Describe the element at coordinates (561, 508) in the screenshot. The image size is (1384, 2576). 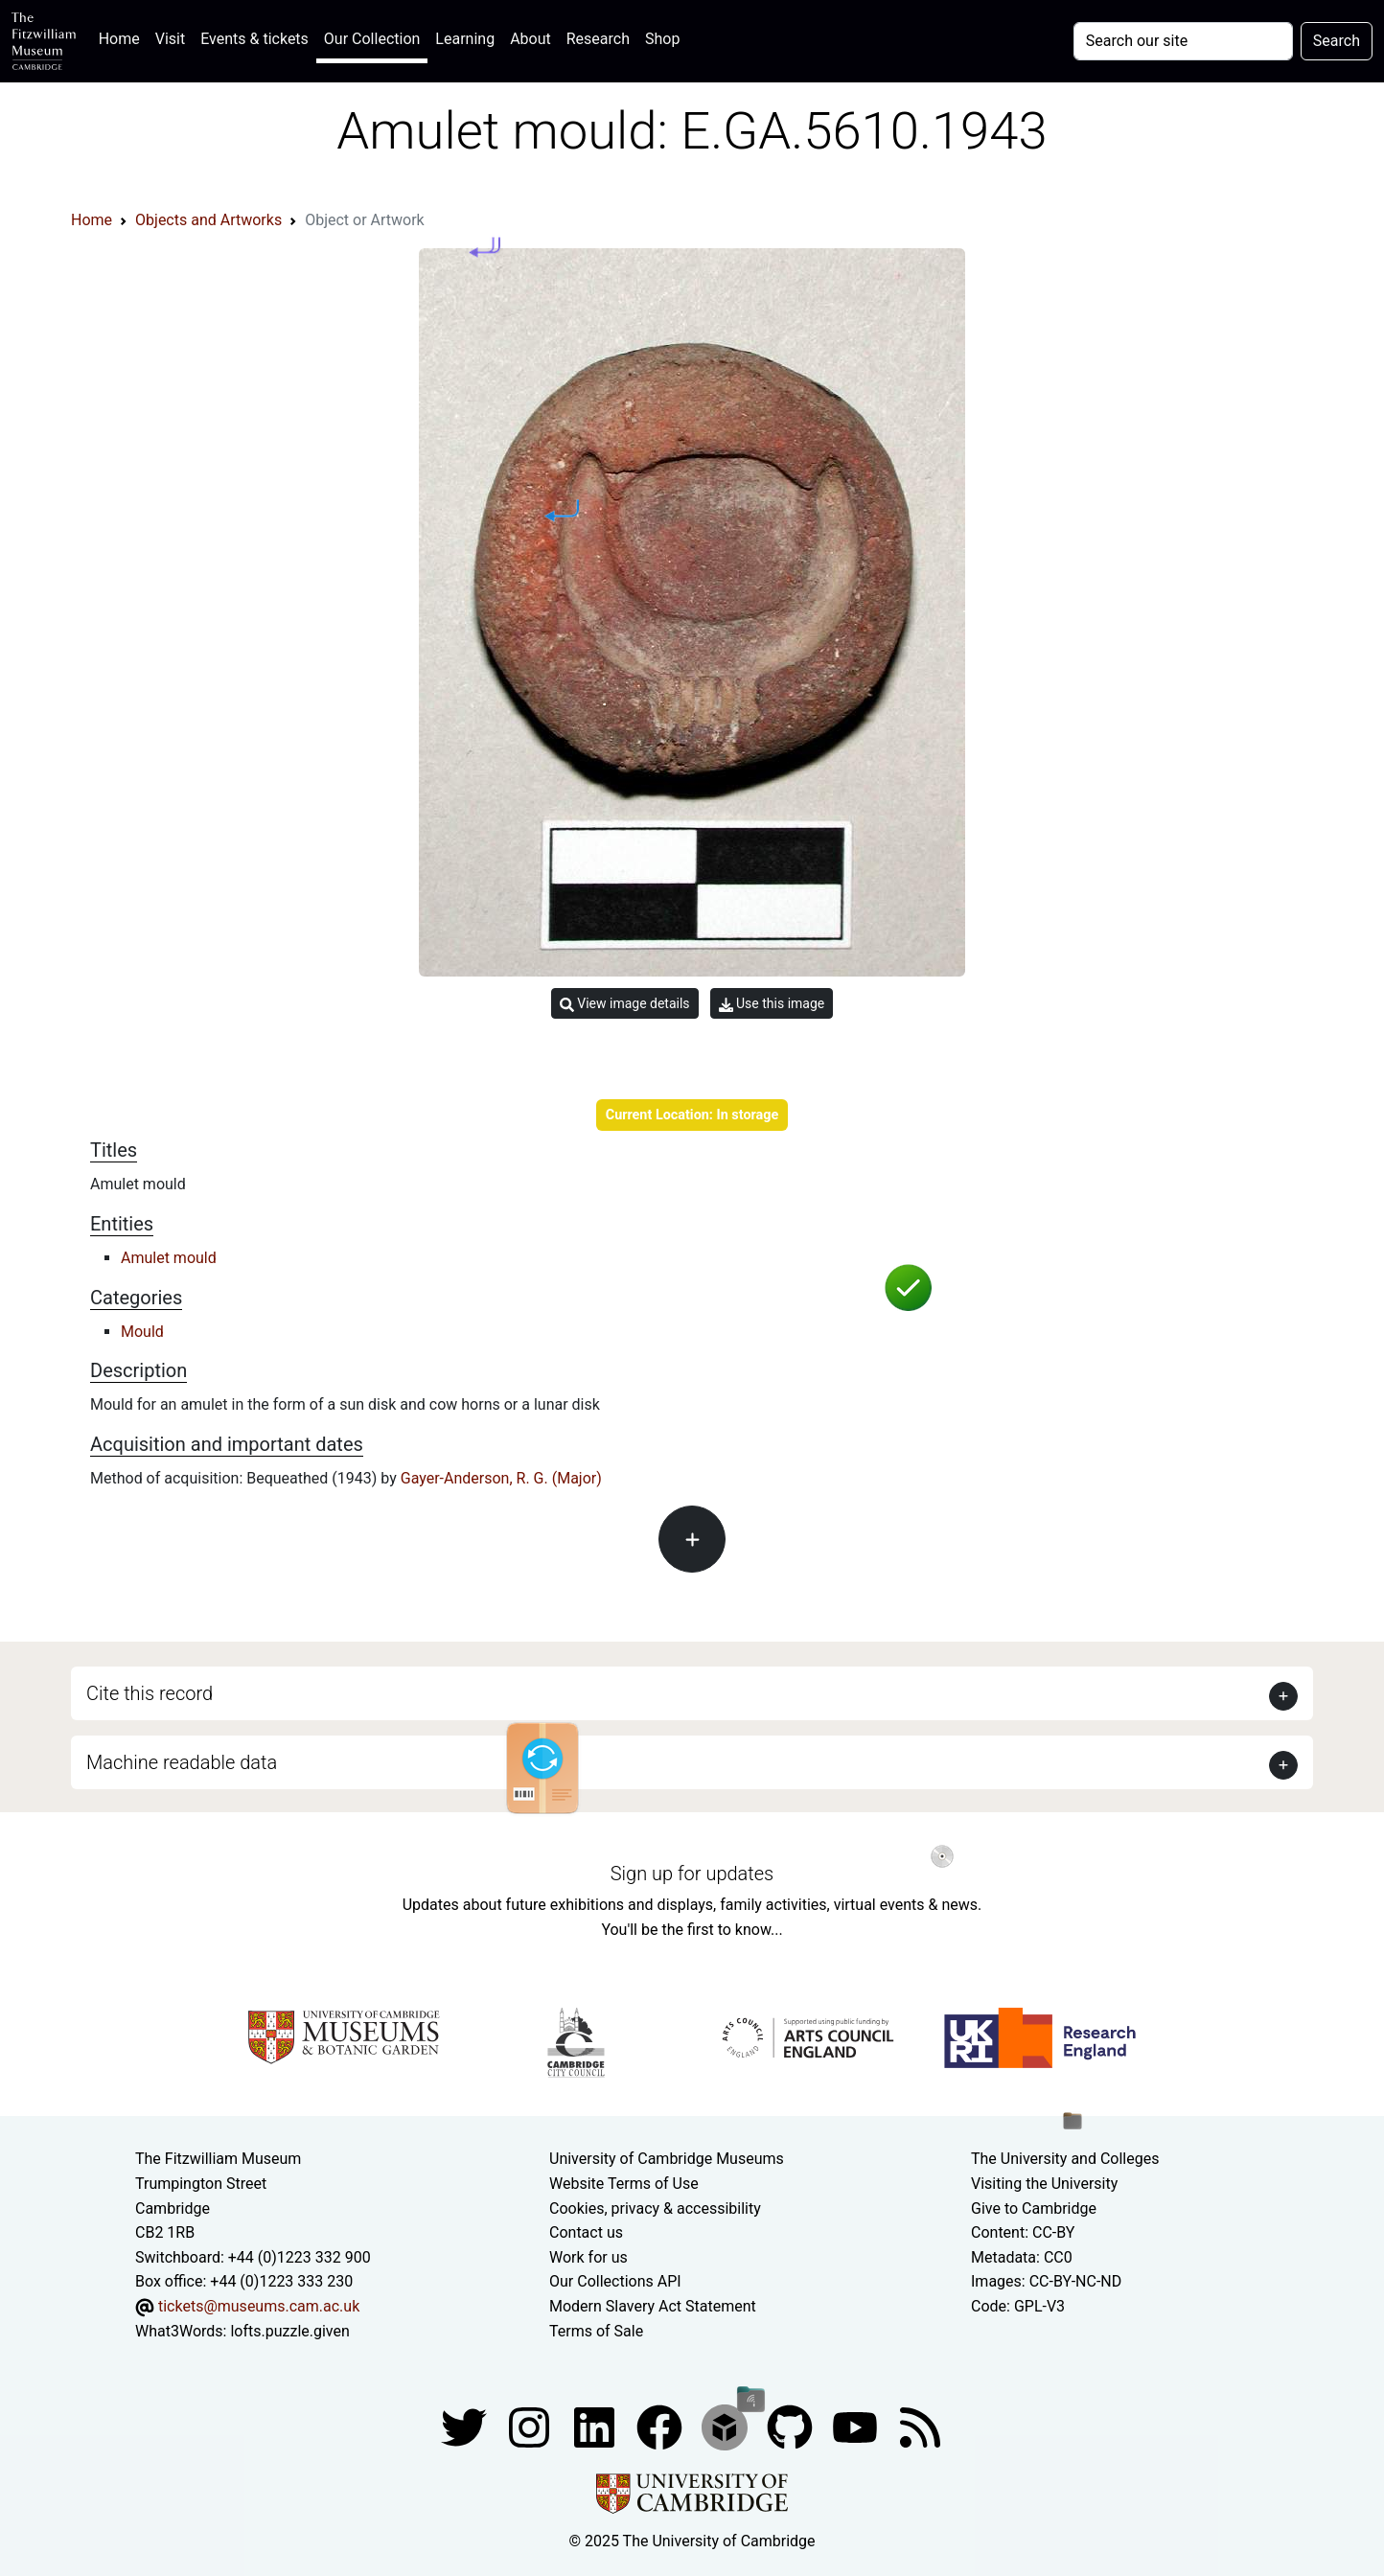
I see `reply to an email message` at that location.